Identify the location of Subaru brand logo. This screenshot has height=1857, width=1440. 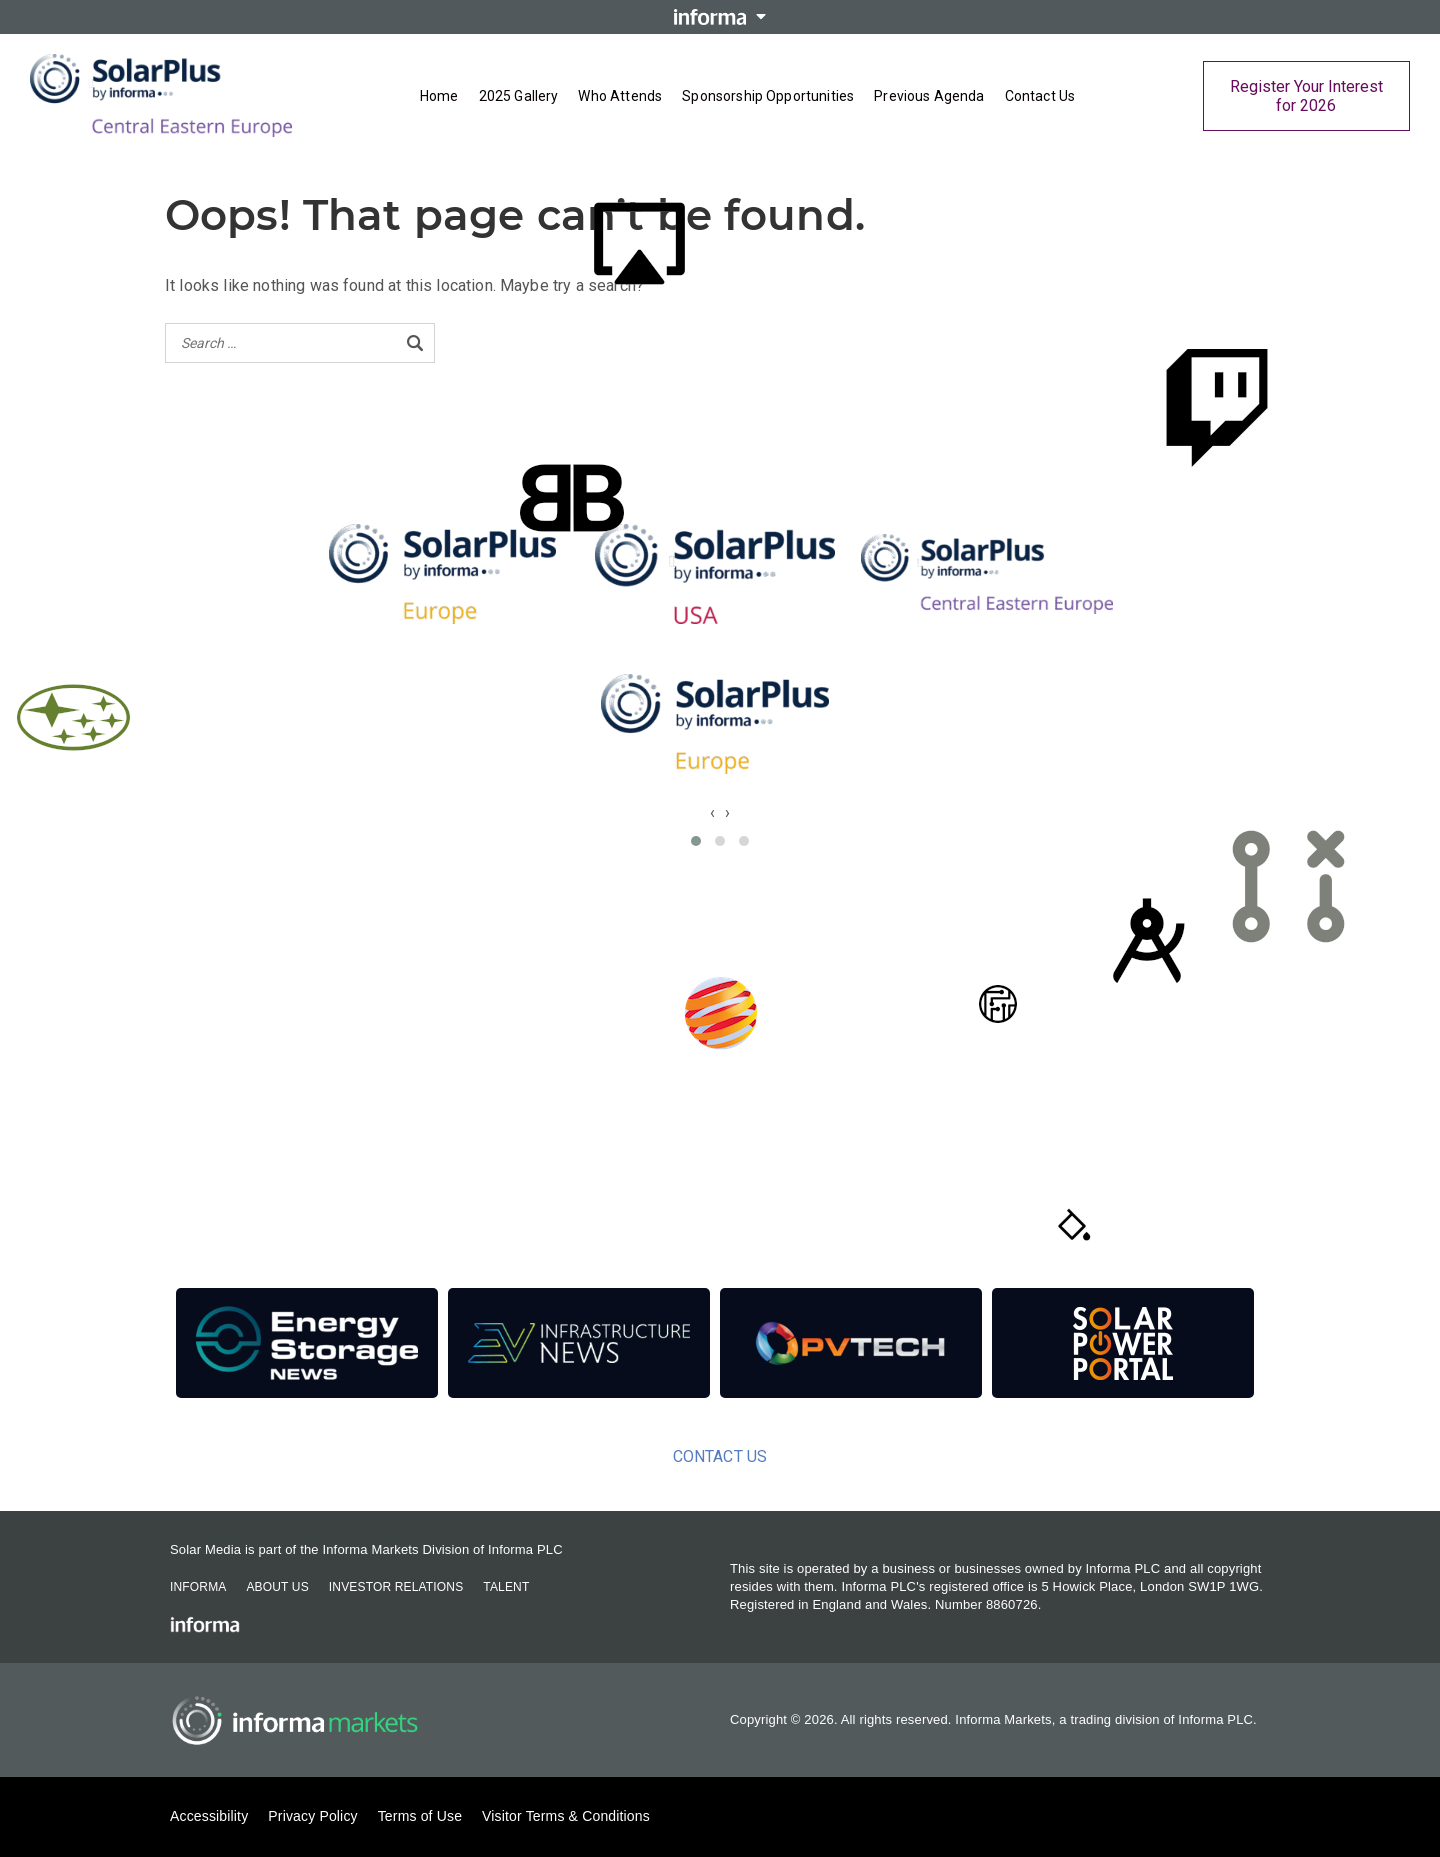
(73, 717).